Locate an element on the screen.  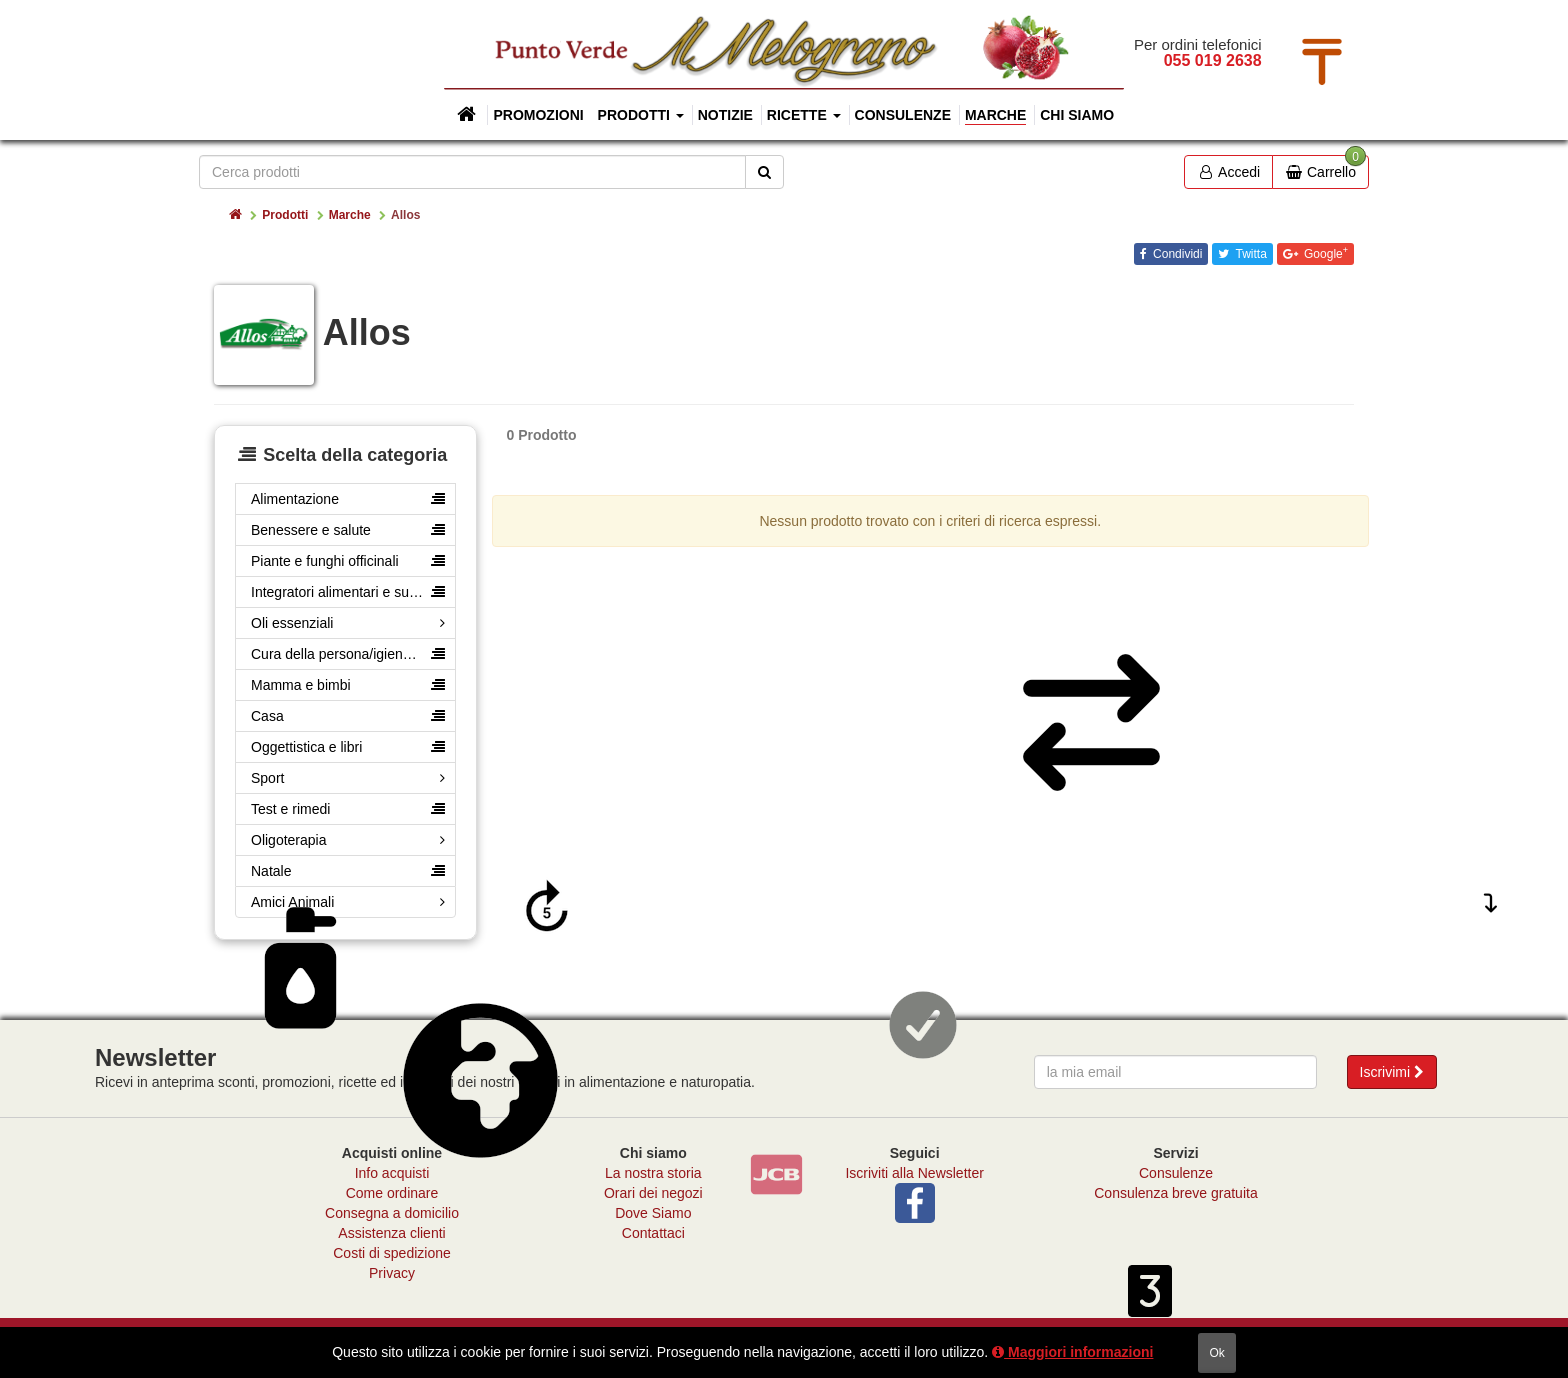
indicates step three in a multi-step process is located at coordinates (1150, 1291).